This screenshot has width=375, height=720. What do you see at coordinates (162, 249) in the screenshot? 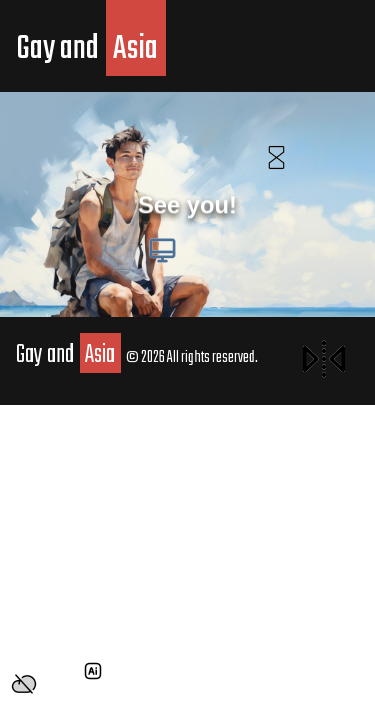
I see `switch to desktop view` at bounding box center [162, 249].